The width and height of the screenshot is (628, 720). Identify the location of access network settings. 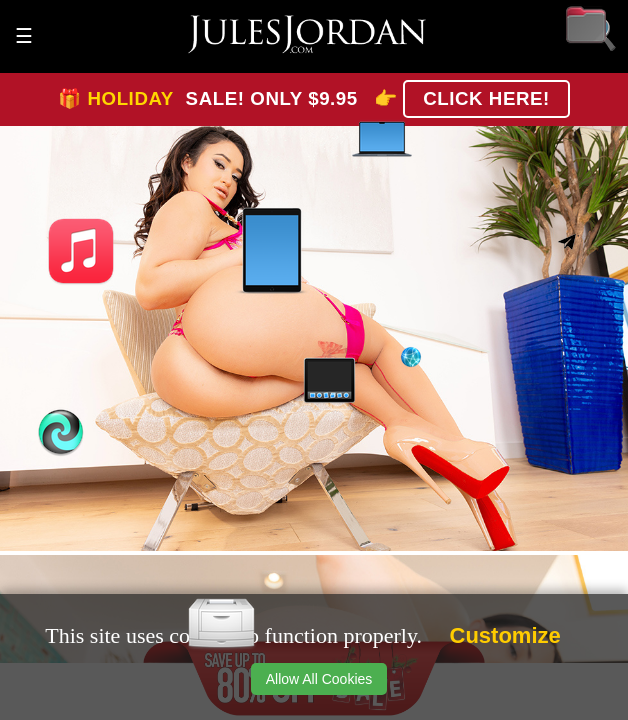
(411, 357).